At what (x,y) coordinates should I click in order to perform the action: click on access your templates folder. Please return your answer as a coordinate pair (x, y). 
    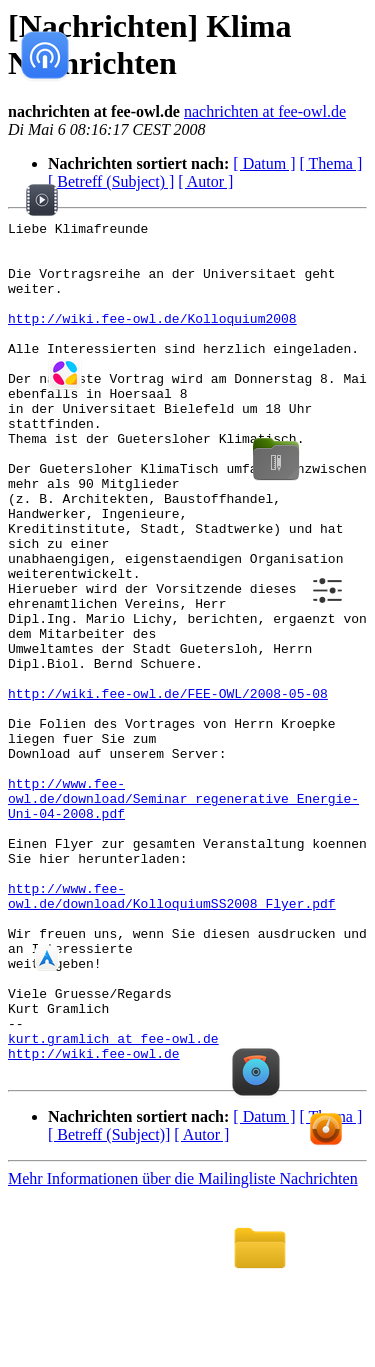
    Looking at the image, I should click on (276, 459).